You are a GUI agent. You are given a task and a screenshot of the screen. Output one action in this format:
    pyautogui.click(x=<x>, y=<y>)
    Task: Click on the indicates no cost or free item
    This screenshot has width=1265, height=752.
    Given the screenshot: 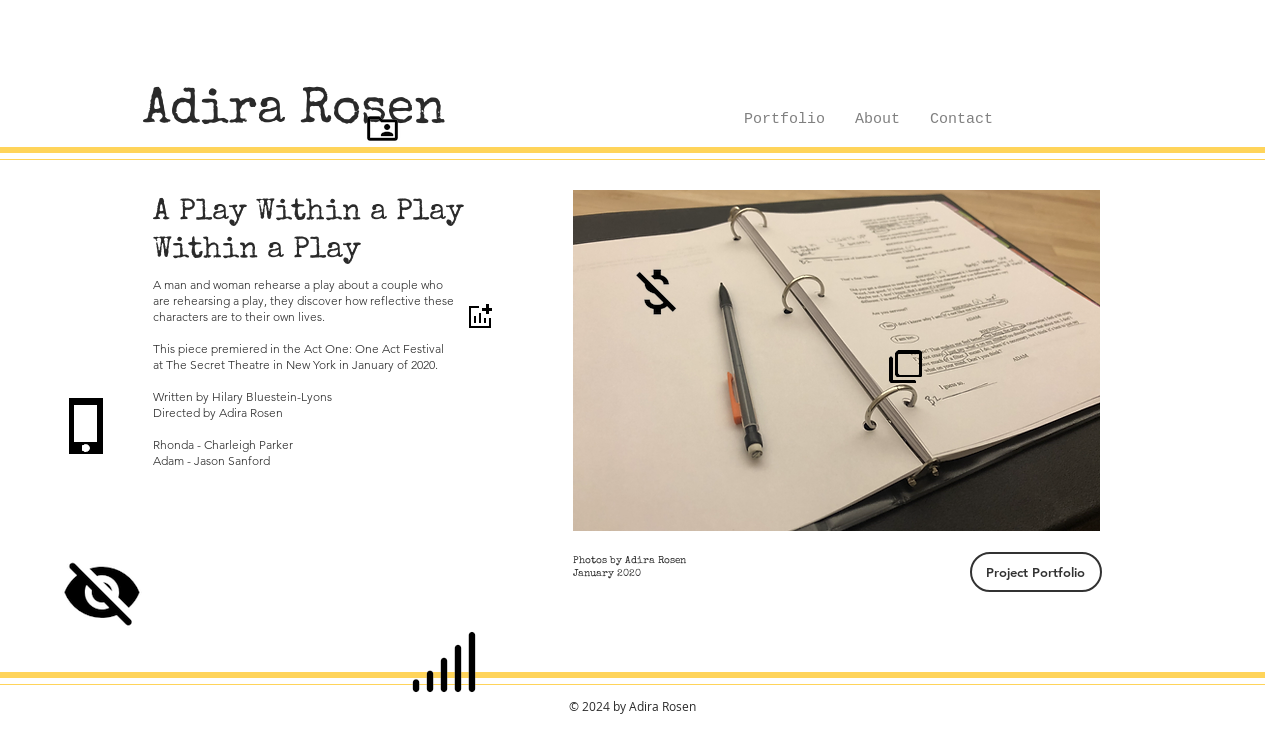 What is the action you would take?
    pyautogui.click(x=656, y=292)
    